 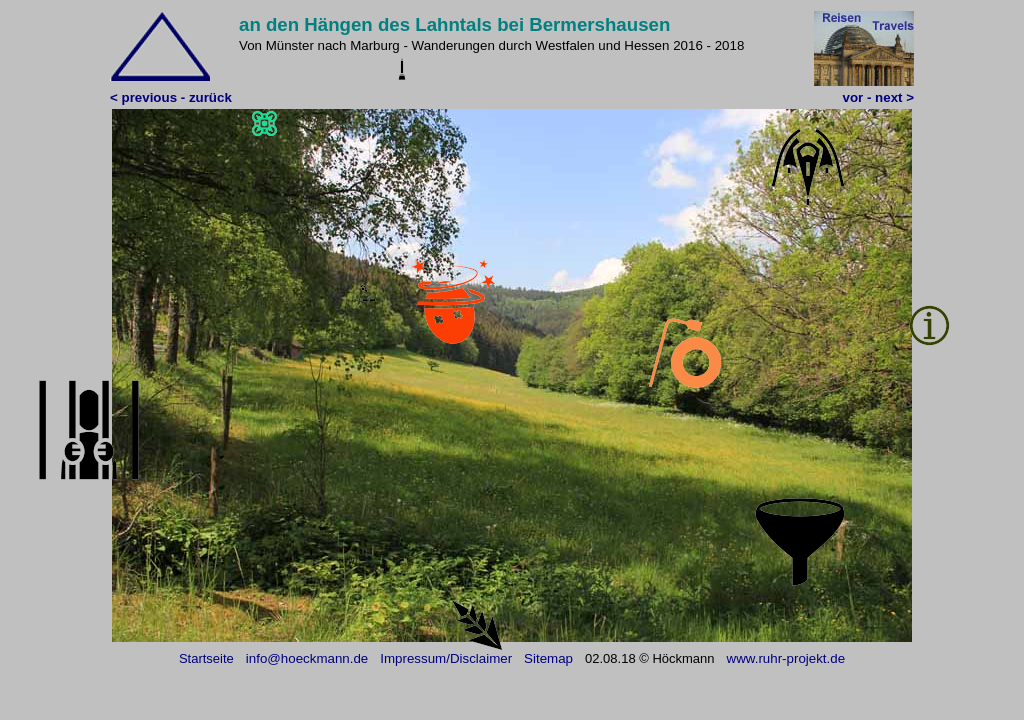 I want to click on indicates a prisoner or incarcerated character, so click(x=89, y=430).